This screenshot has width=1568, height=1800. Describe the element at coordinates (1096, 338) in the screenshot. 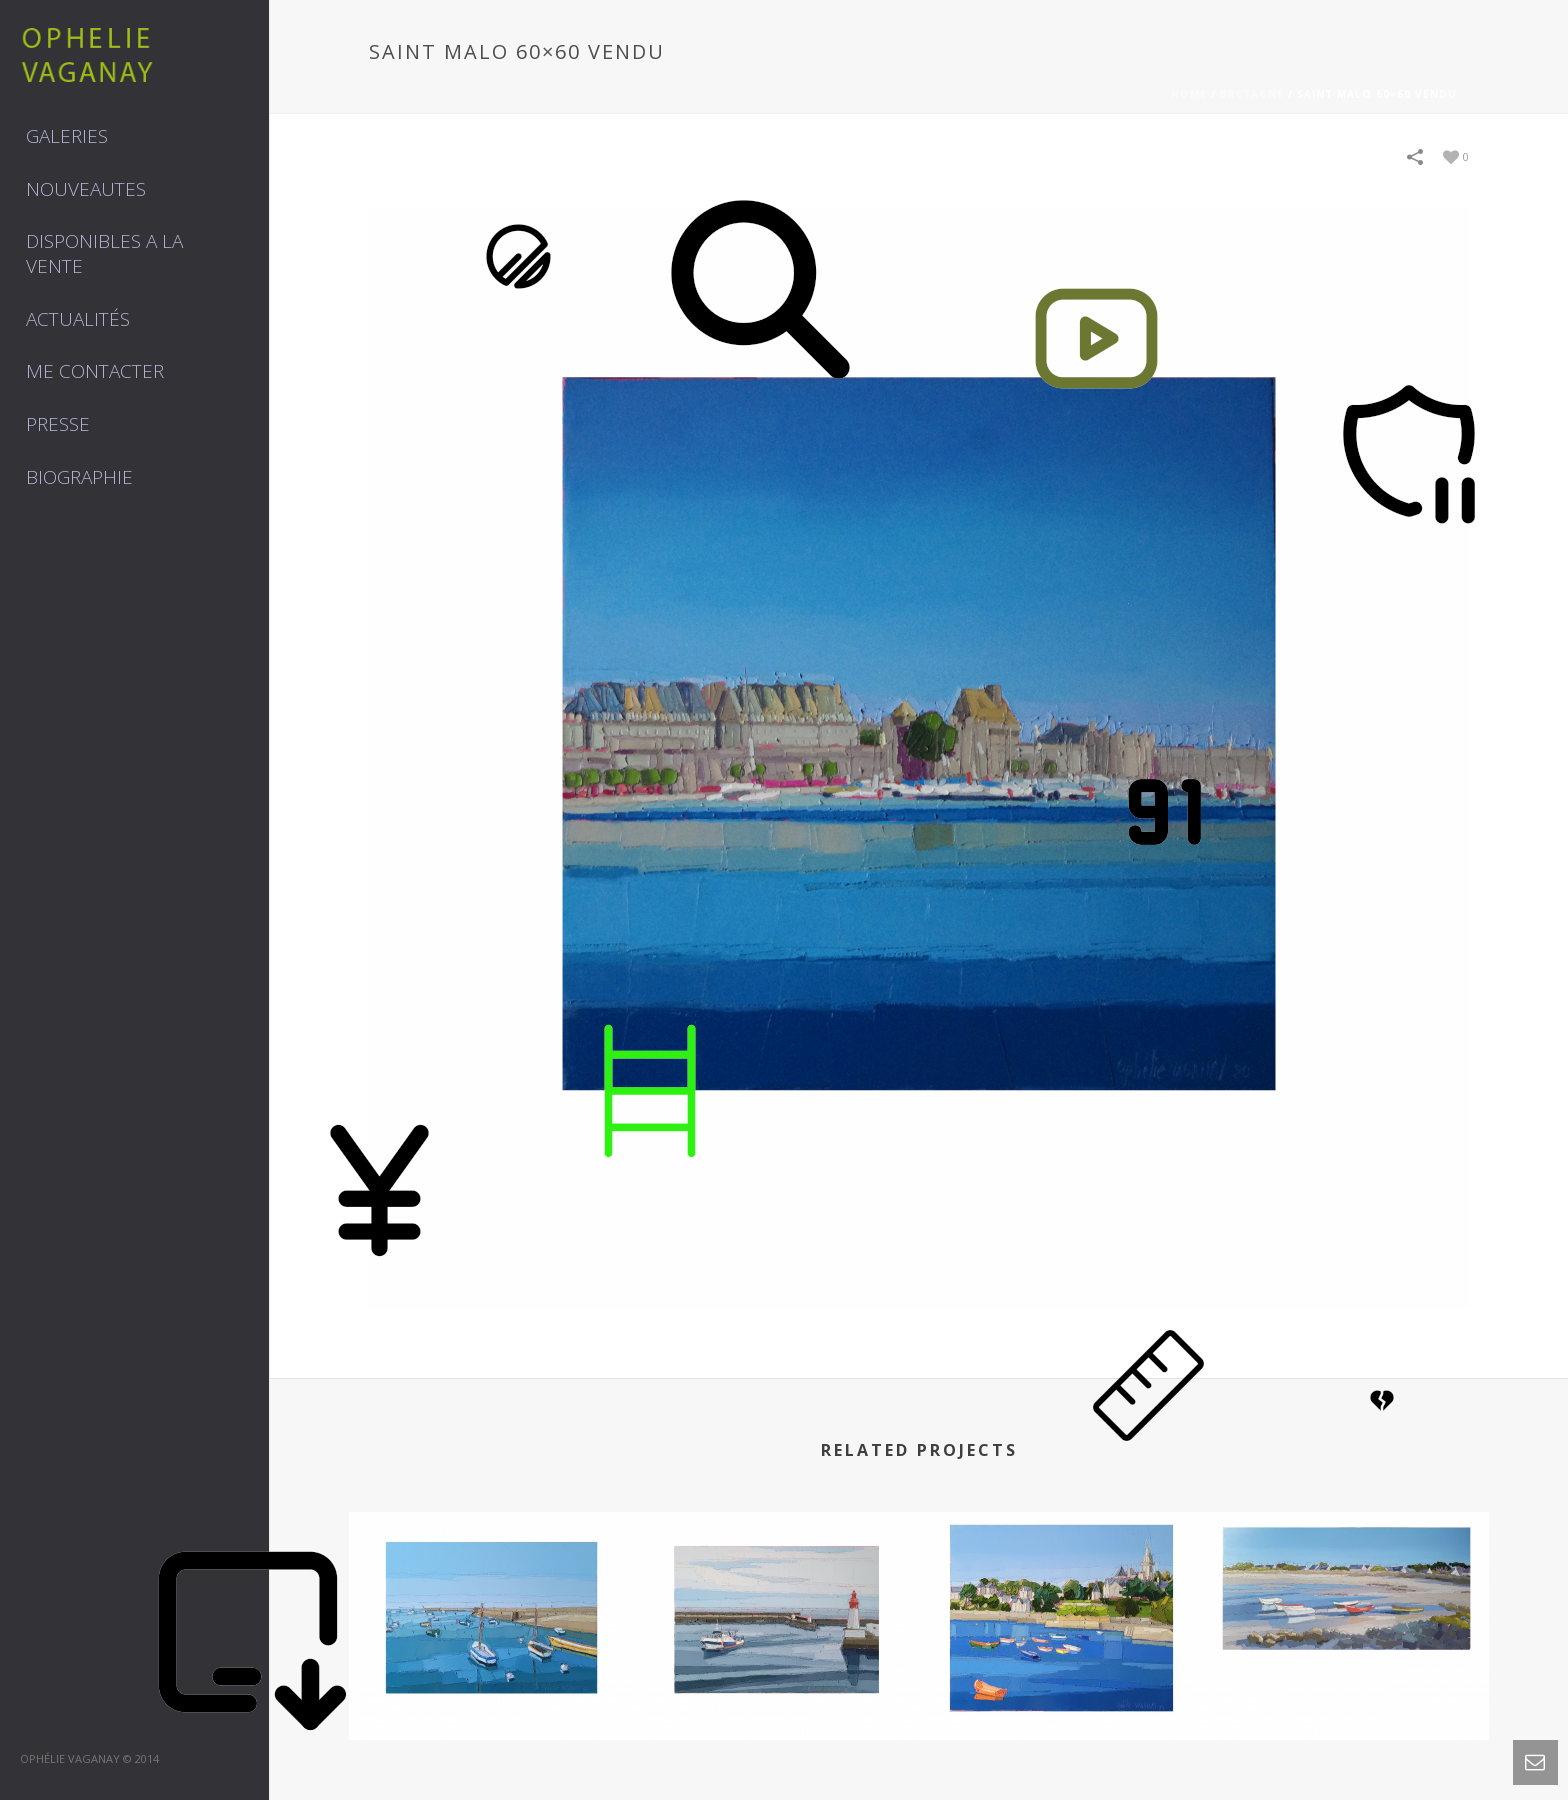

I see `open YouTube app` at that location.